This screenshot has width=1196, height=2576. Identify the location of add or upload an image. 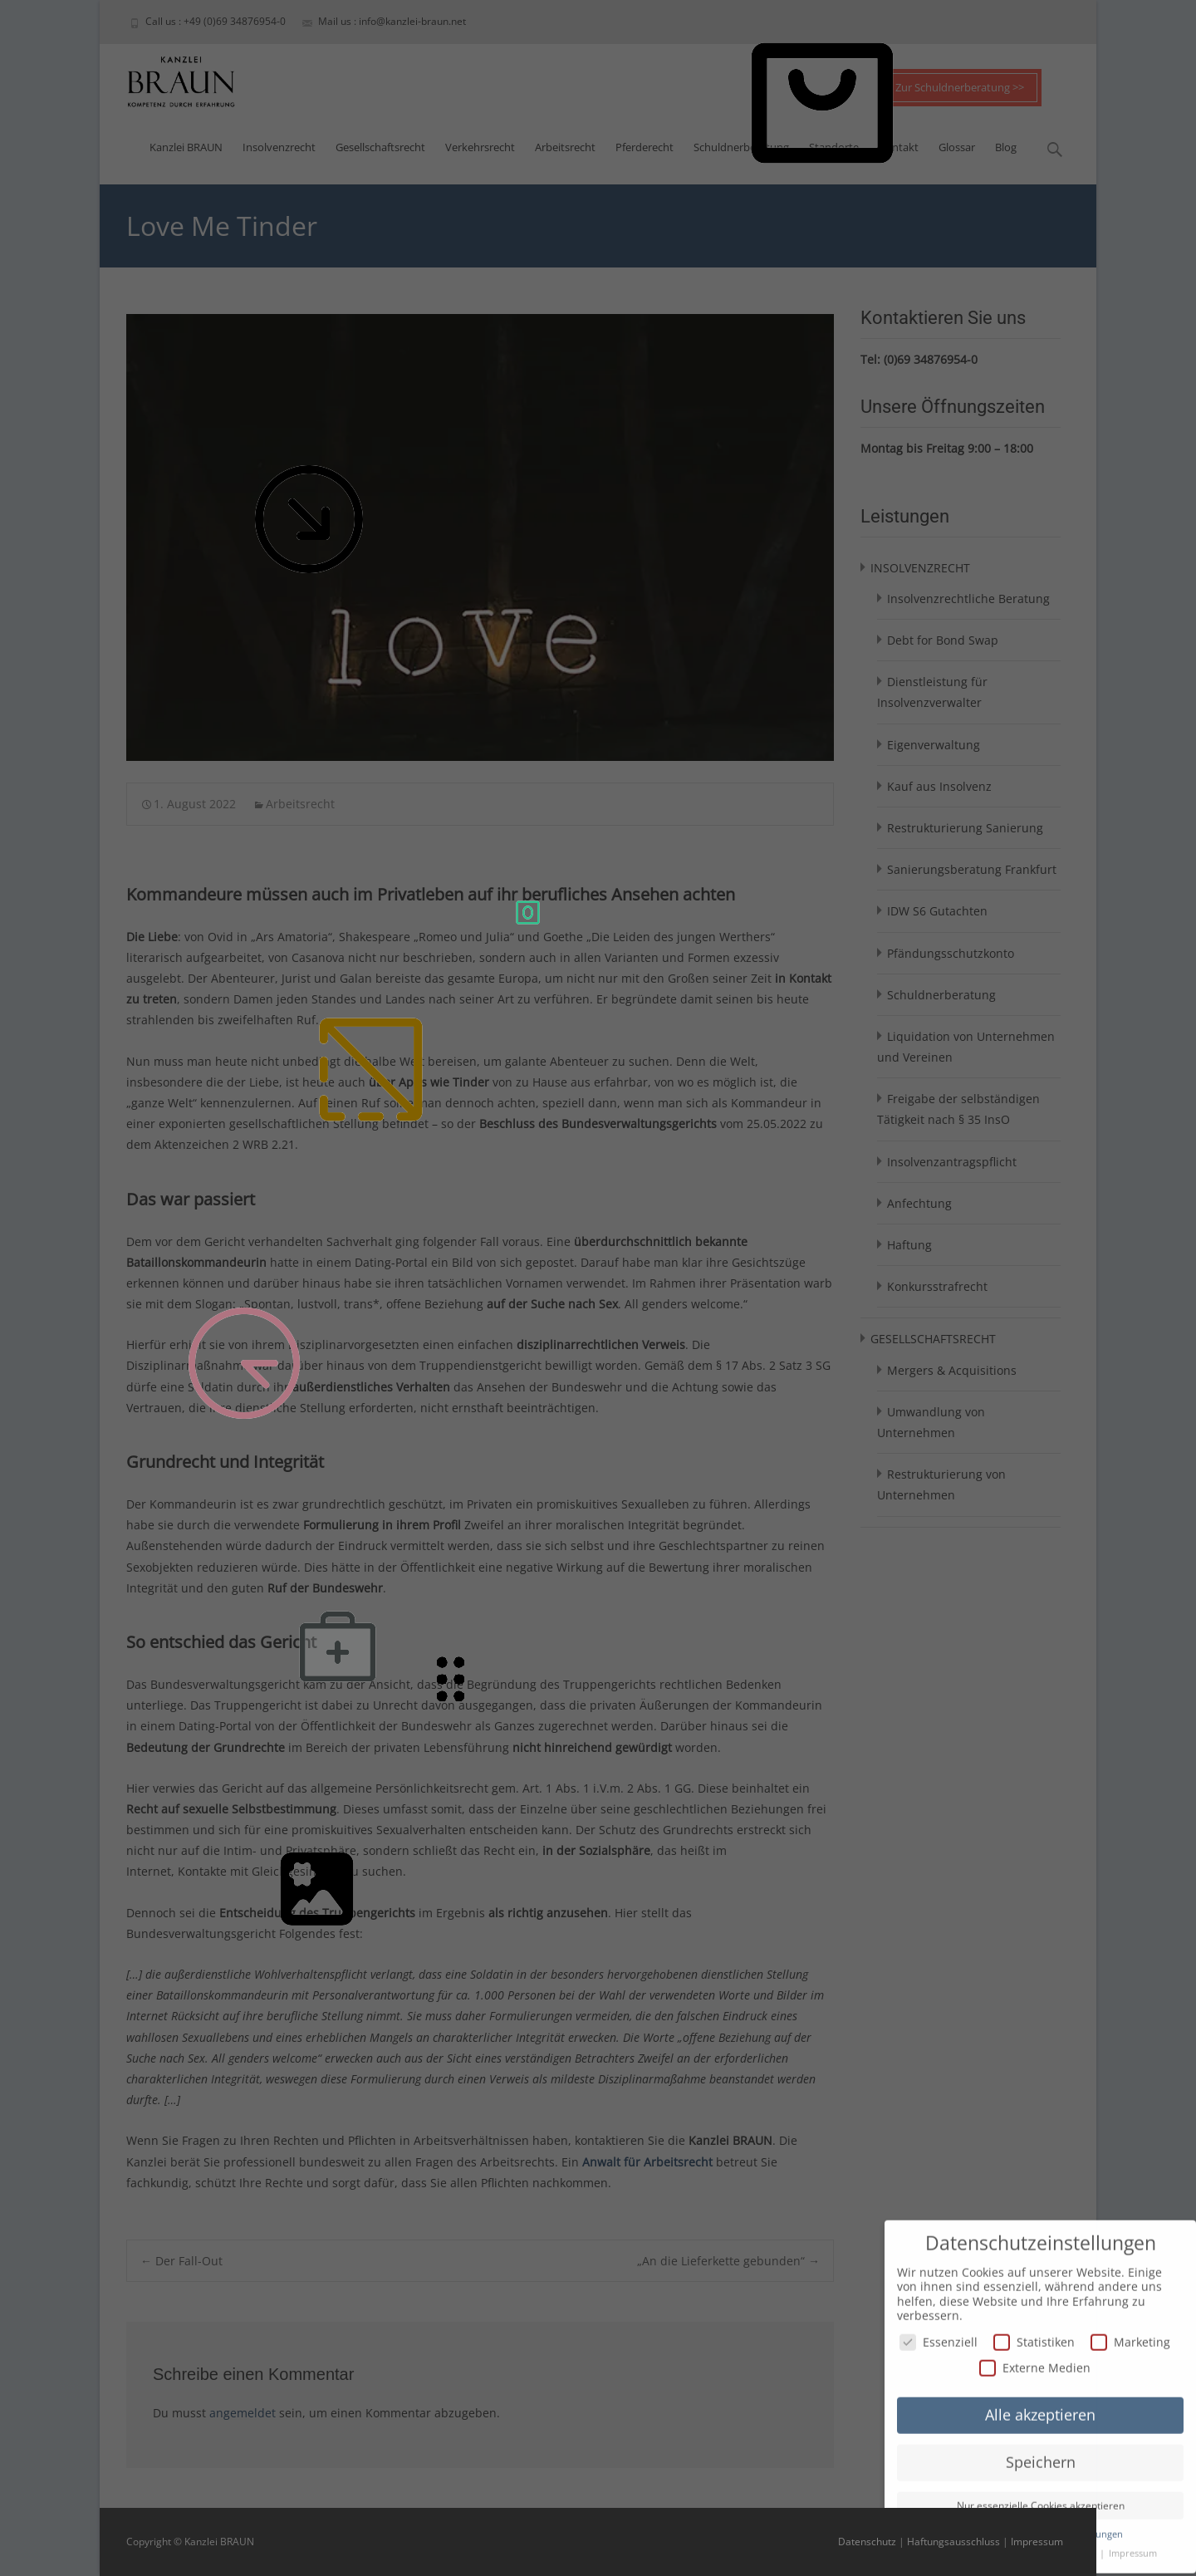
(316, 1888).